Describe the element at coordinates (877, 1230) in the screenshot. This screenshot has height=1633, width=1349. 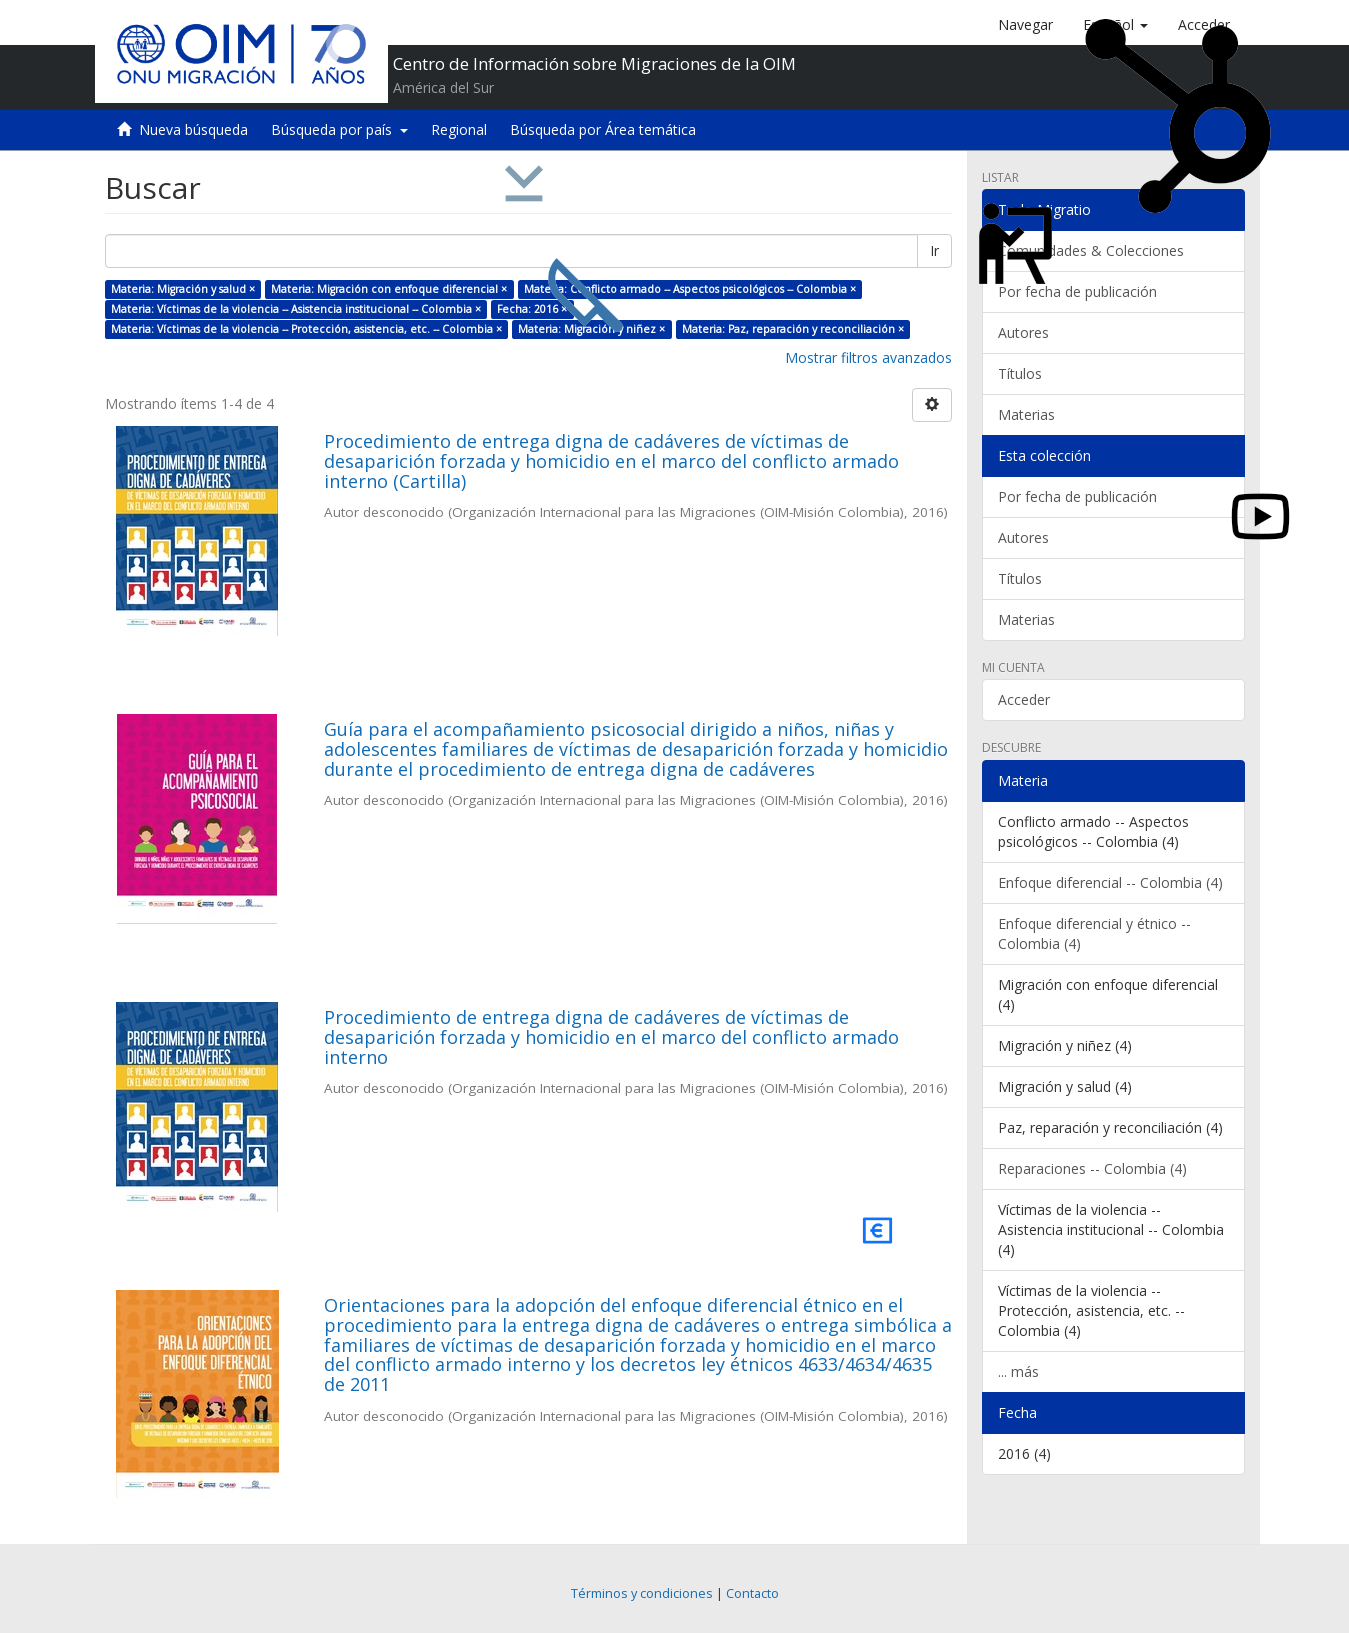
I see `view euro currency settings` at that location.